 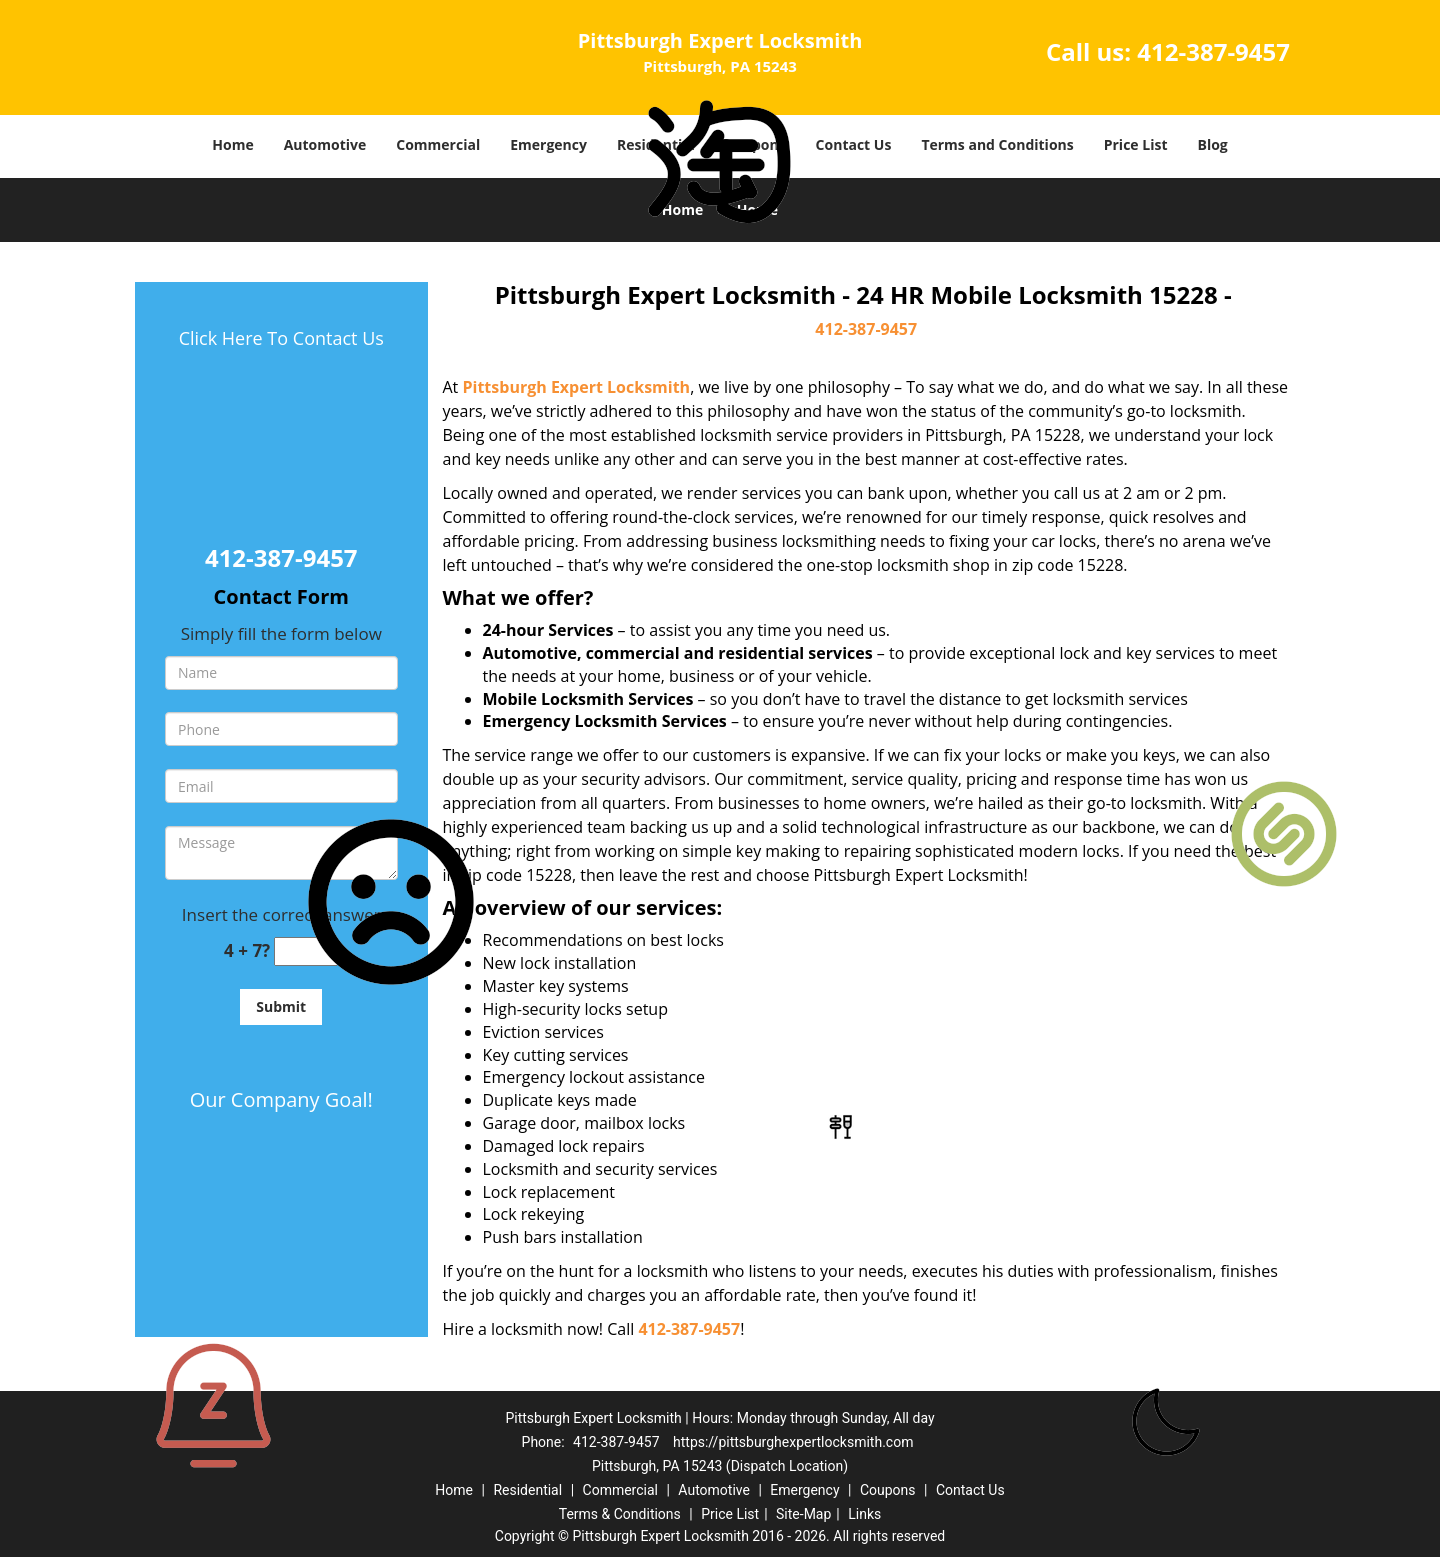 I want to click on open taobao shopping app, so click(x=719, y=158).